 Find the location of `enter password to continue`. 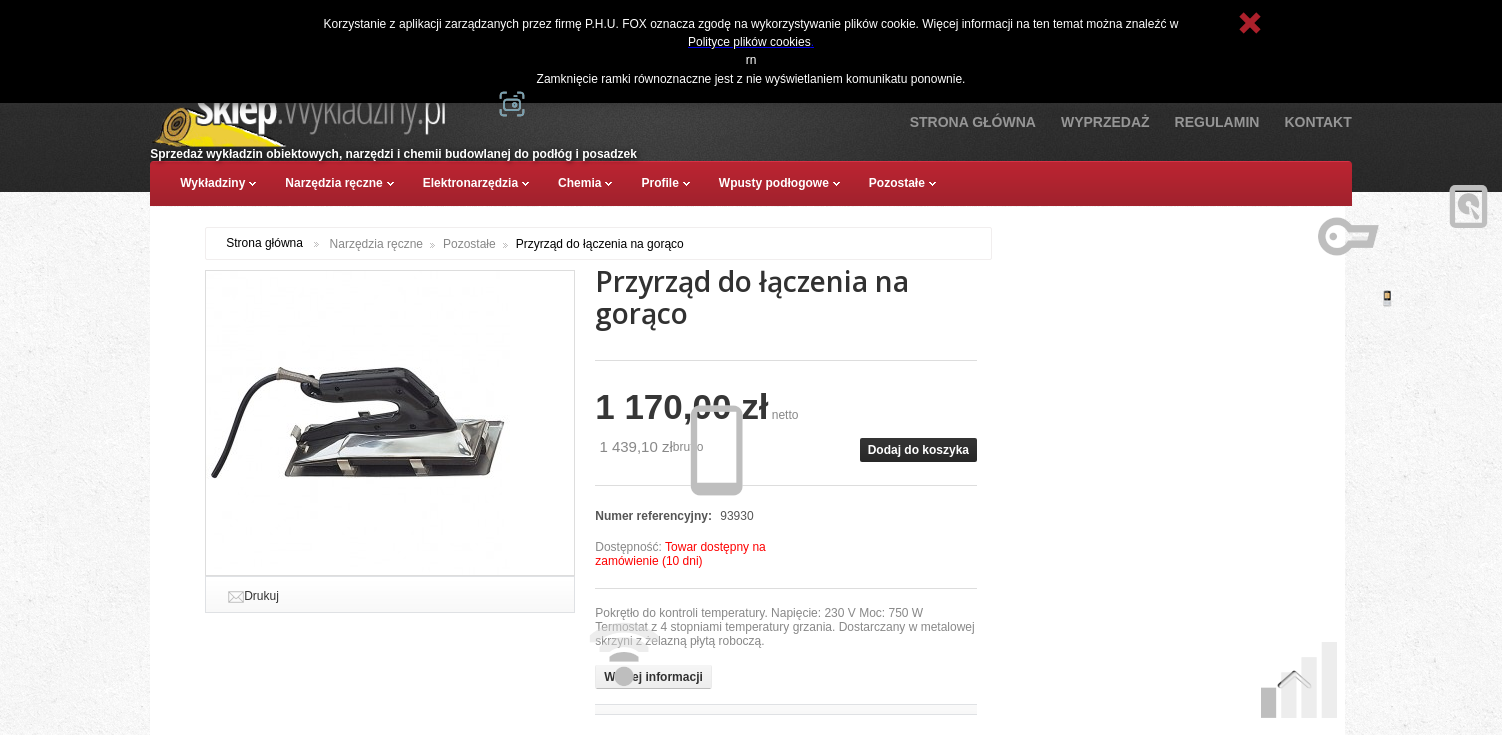

enter password to continue is located at coordinates (1348, 236).